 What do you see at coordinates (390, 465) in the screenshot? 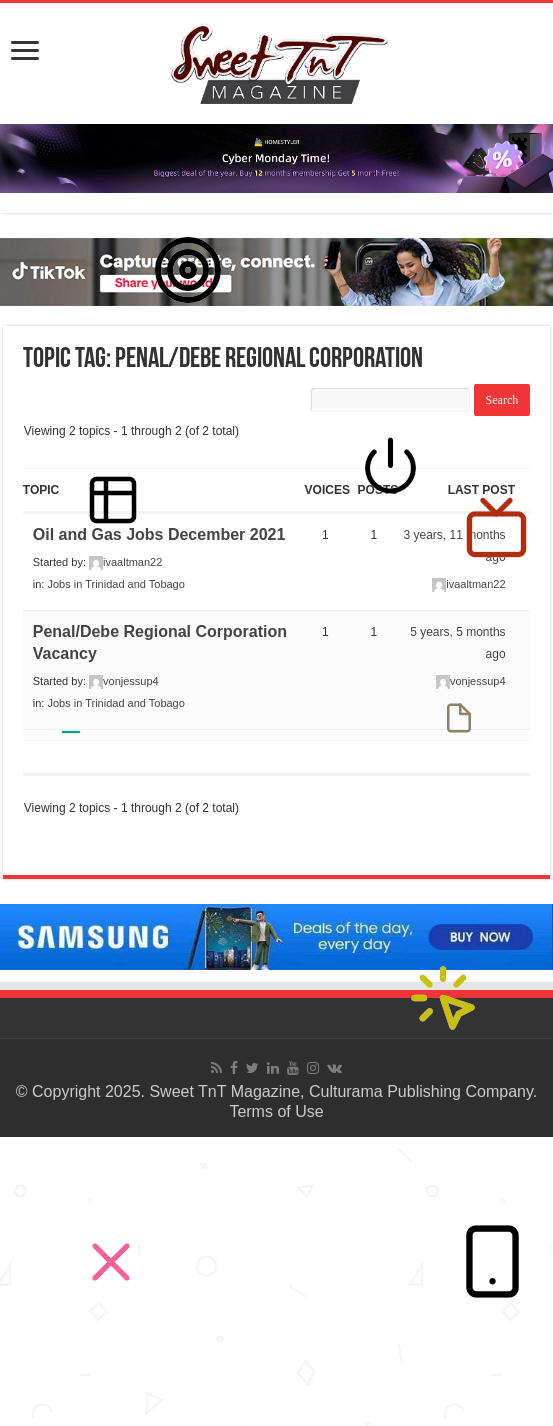
I see `turn device on or off` at bounding box center [390, 465].